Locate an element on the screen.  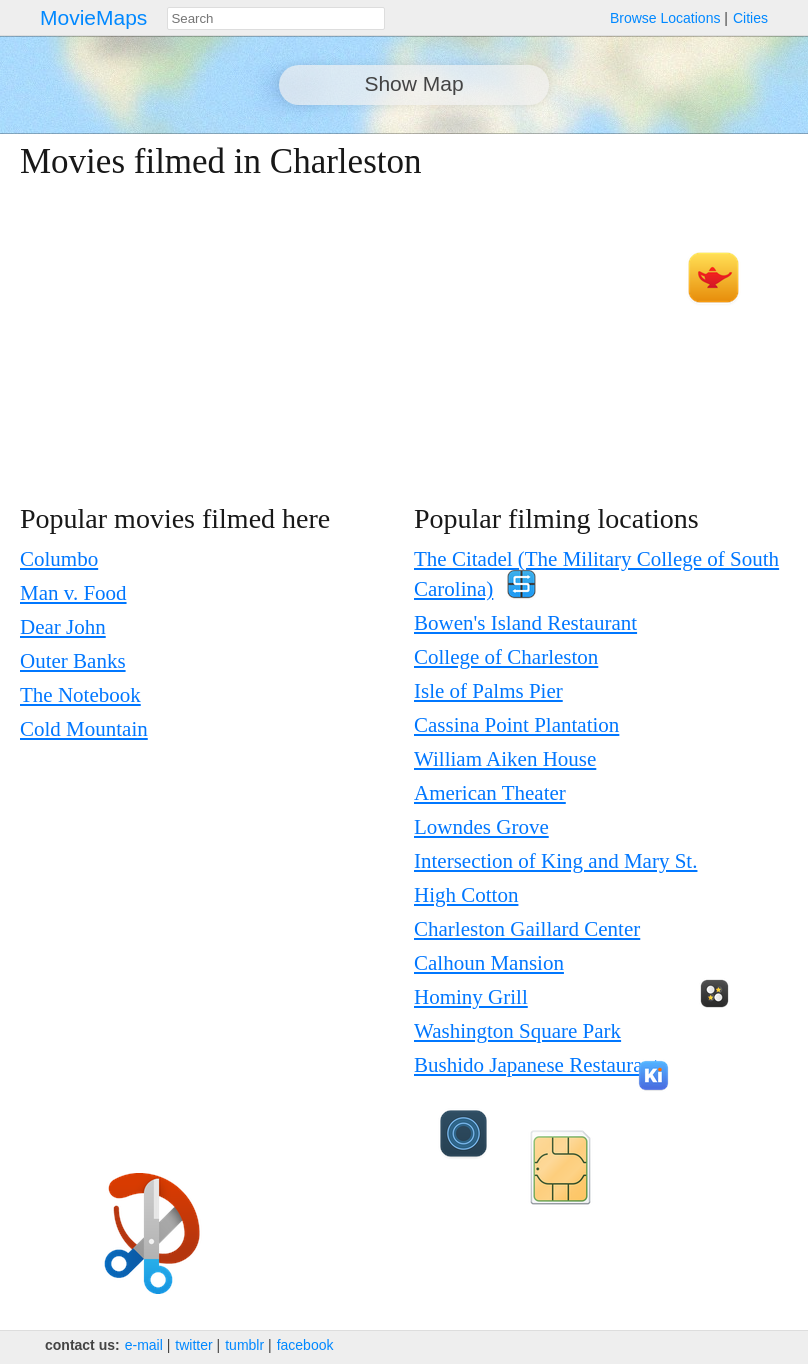
manage SIM card authentication settings is located at coordinates (560, 1167).